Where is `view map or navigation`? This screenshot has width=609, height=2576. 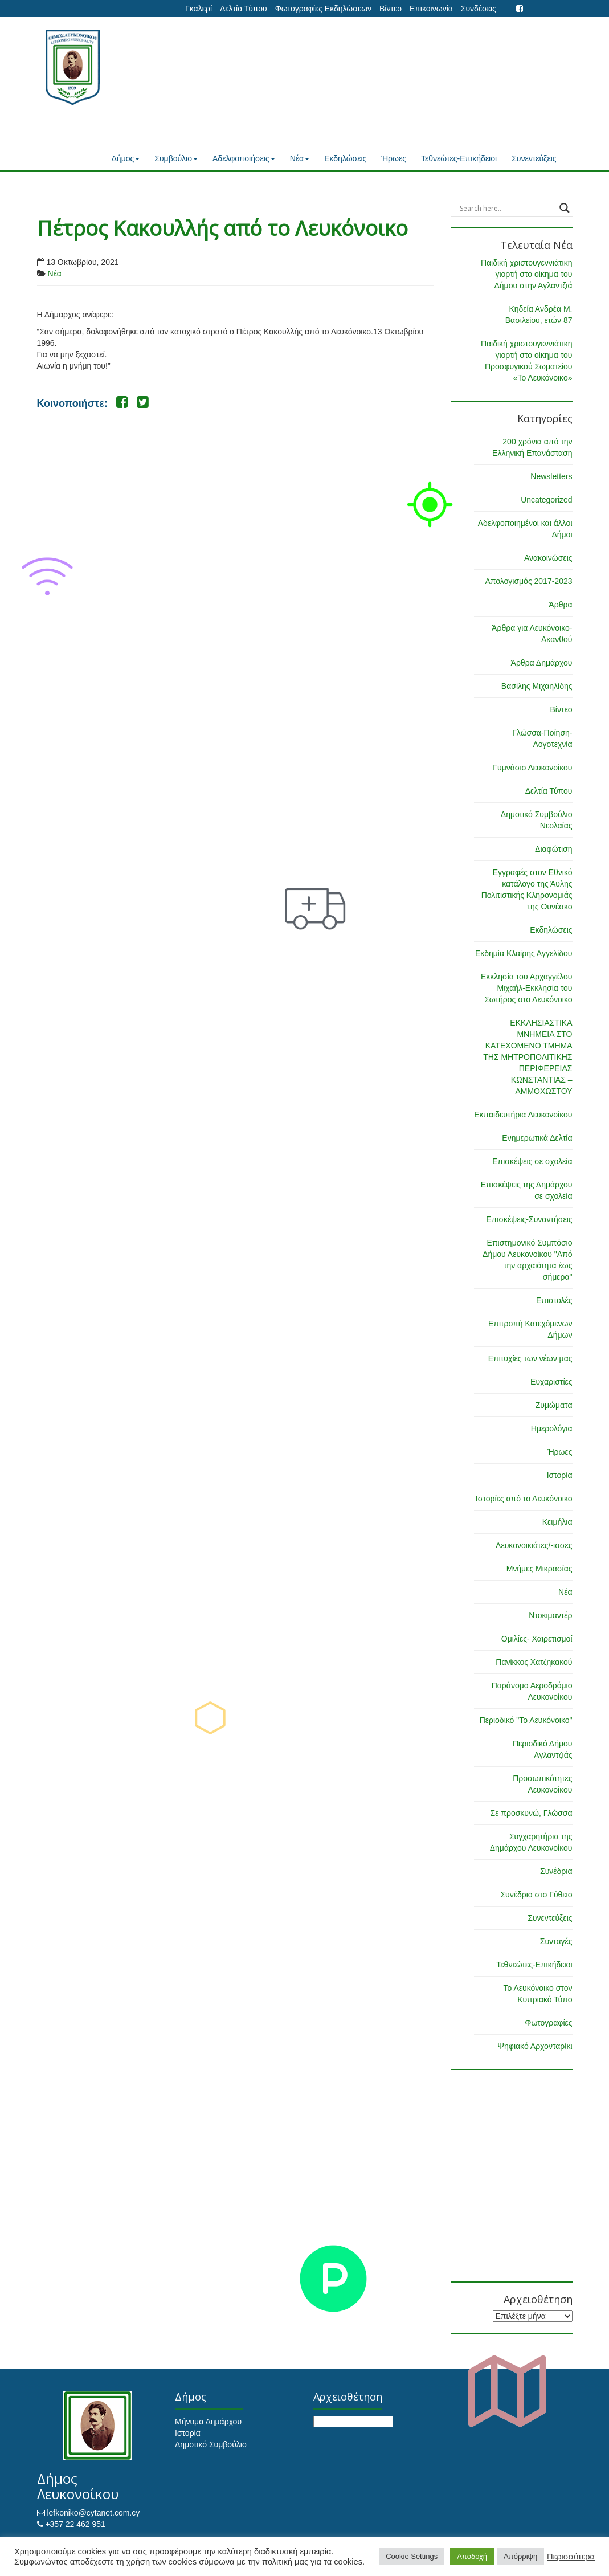 view map or navigation is located at coordinates (507, 2391).